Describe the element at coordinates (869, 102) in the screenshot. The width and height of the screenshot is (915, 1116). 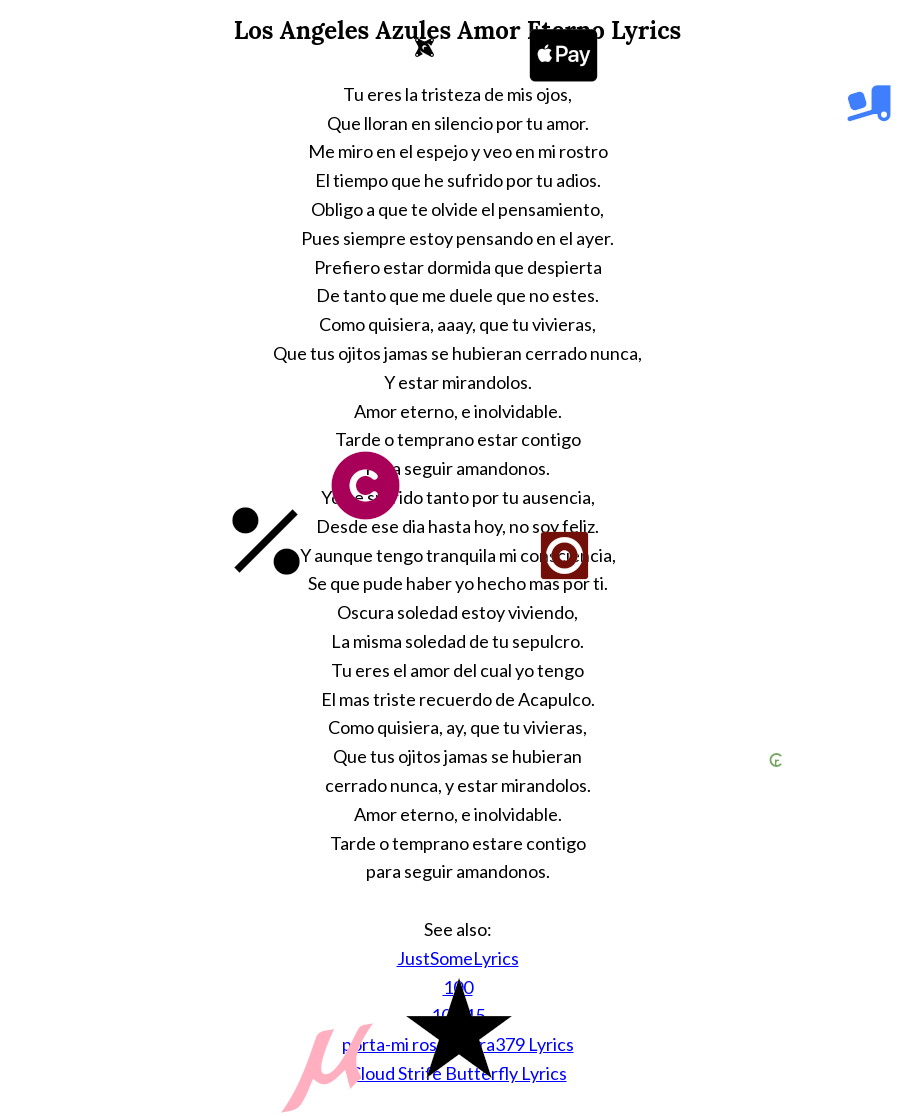
I see `delivery truck unloading a package` at that location.